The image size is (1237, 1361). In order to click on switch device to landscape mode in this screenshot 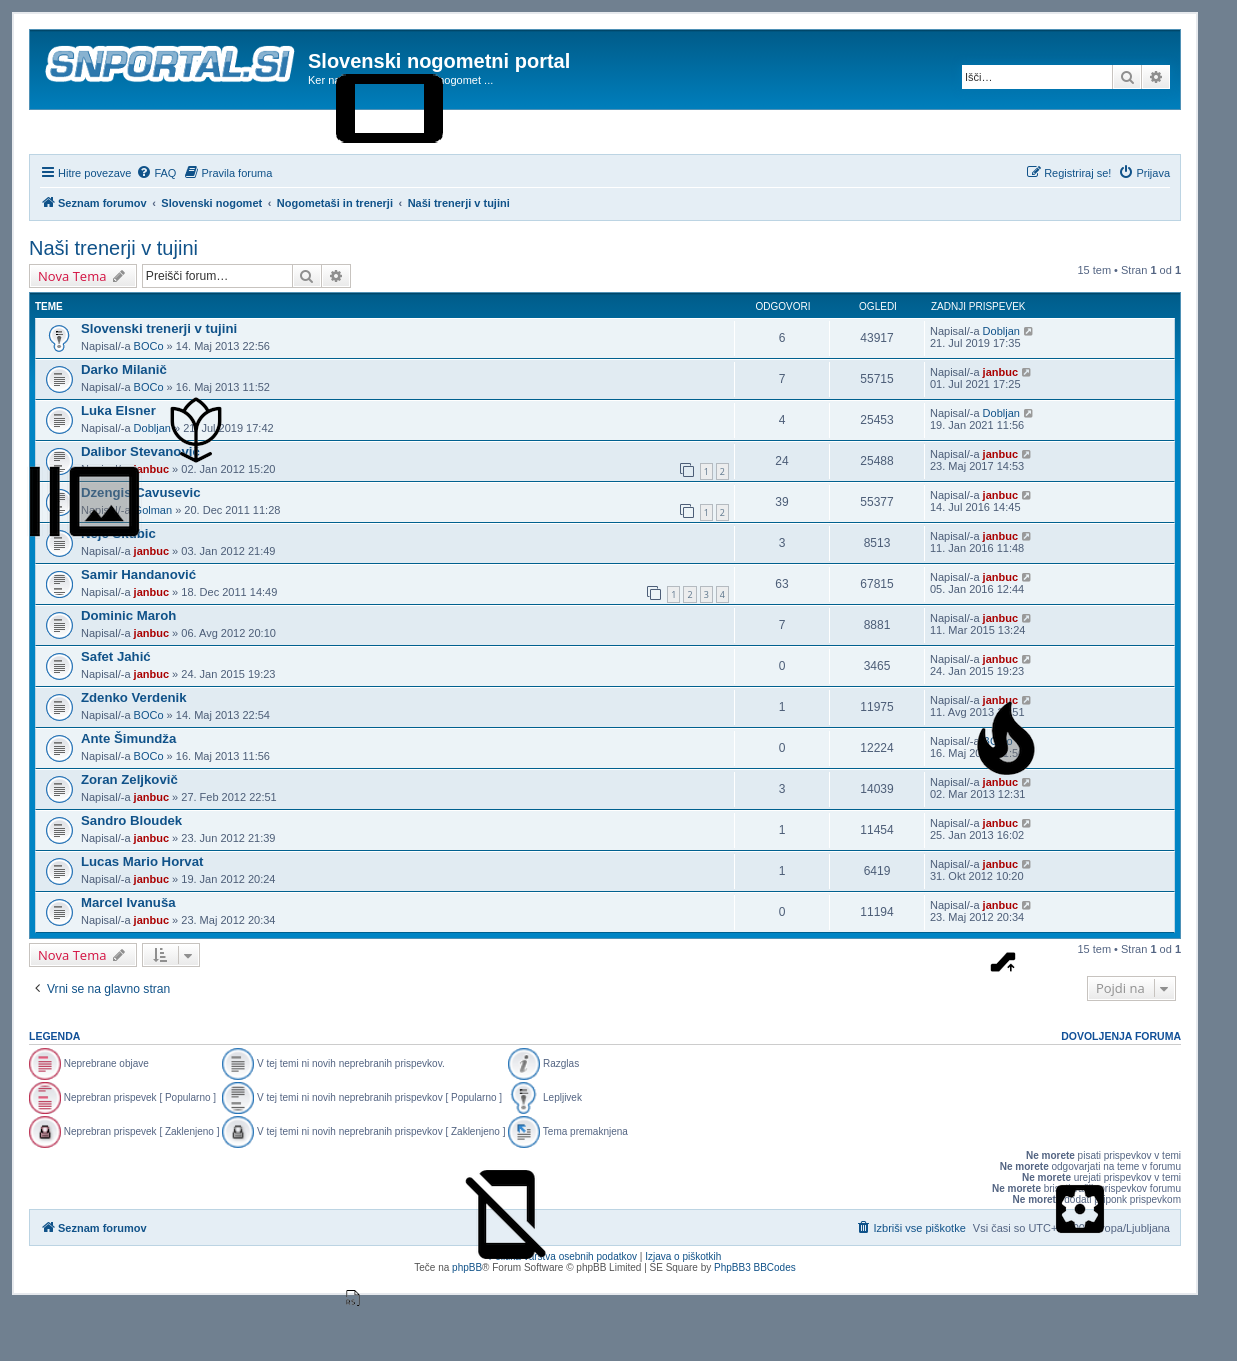, I will do `click(389, 108)`.